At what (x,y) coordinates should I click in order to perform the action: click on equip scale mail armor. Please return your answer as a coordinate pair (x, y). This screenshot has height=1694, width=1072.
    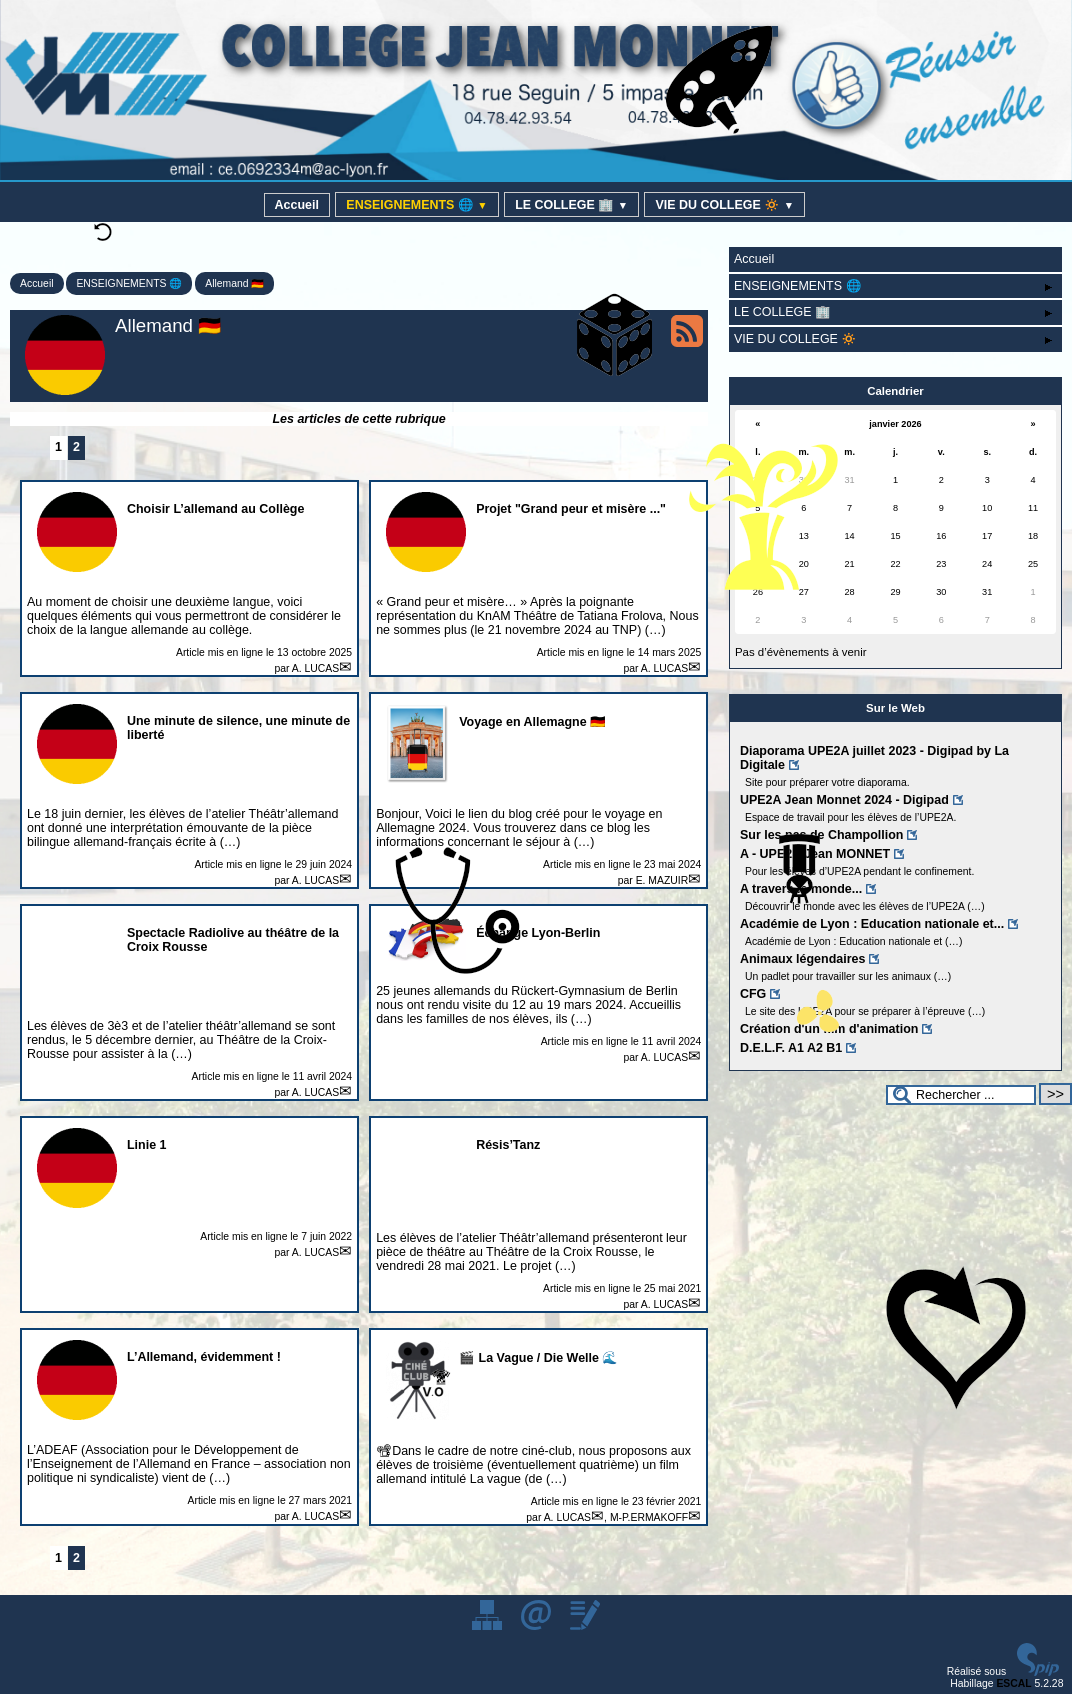
    Looking at the image, I should click on (441, 1377).